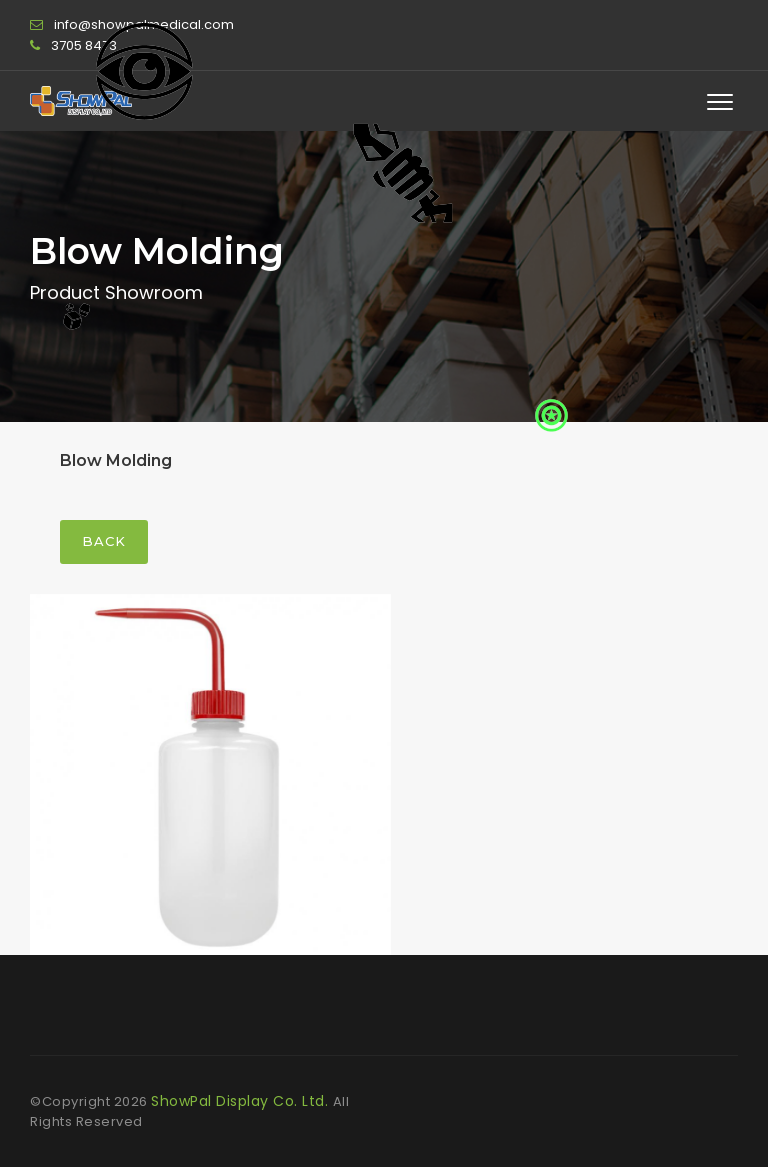  I want to click on toggle password visibility off, so click(144, 71).